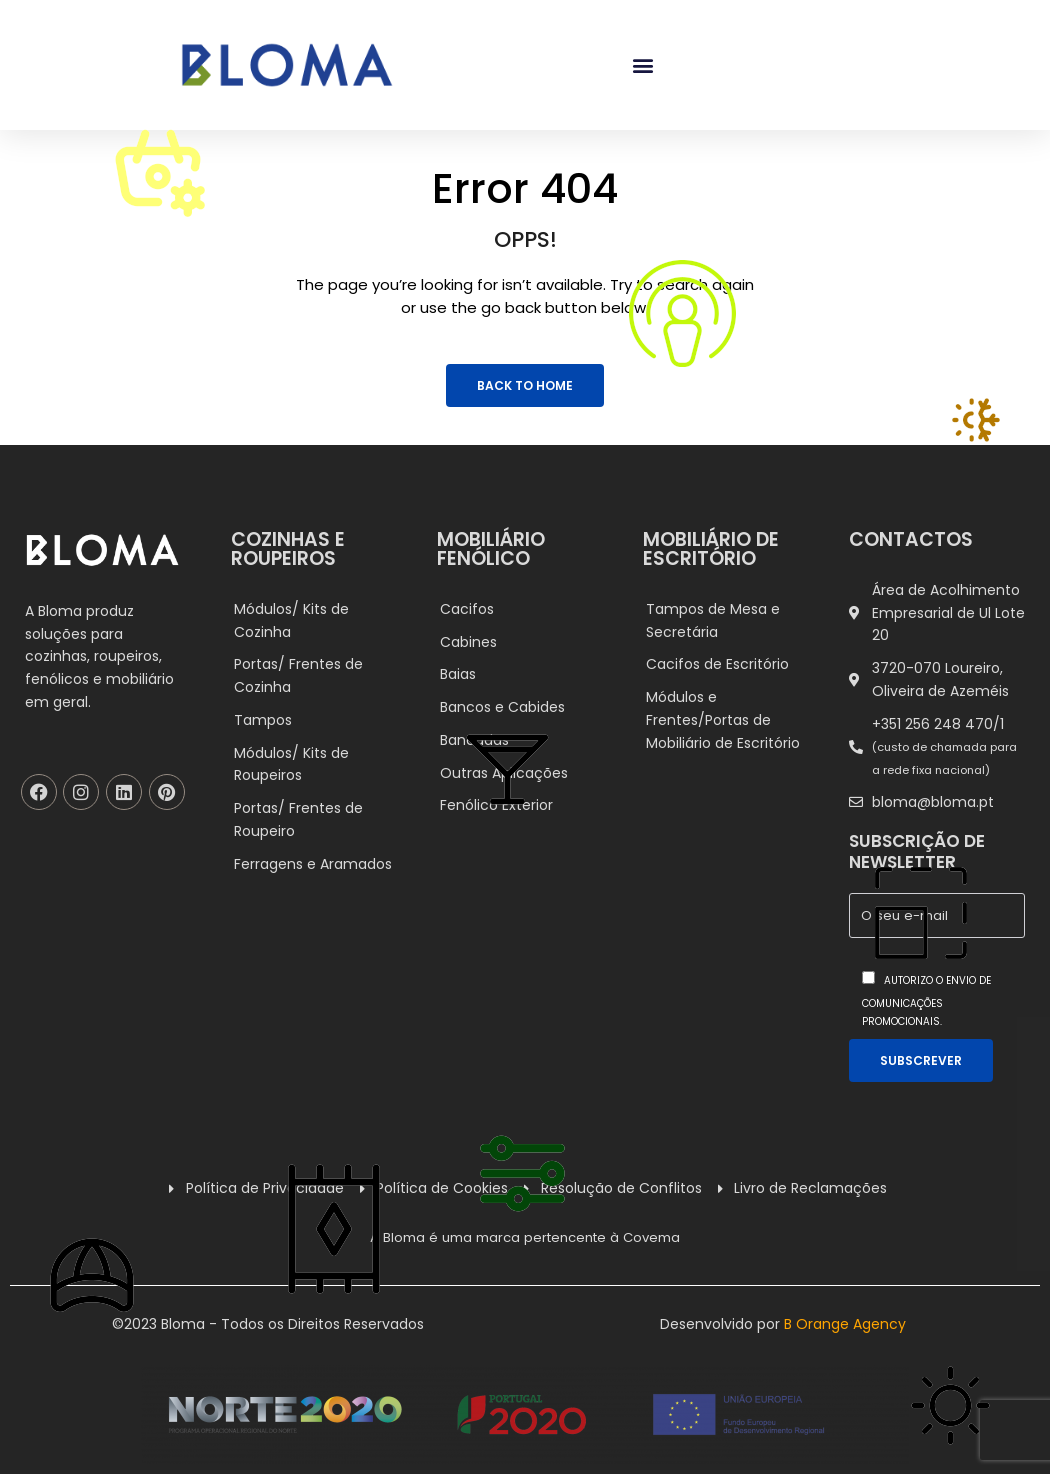  What do you see at coordinates (92, 1280) in the screenshot?
I see `browse hats or headwear category` at bounding box center [92, 1280].